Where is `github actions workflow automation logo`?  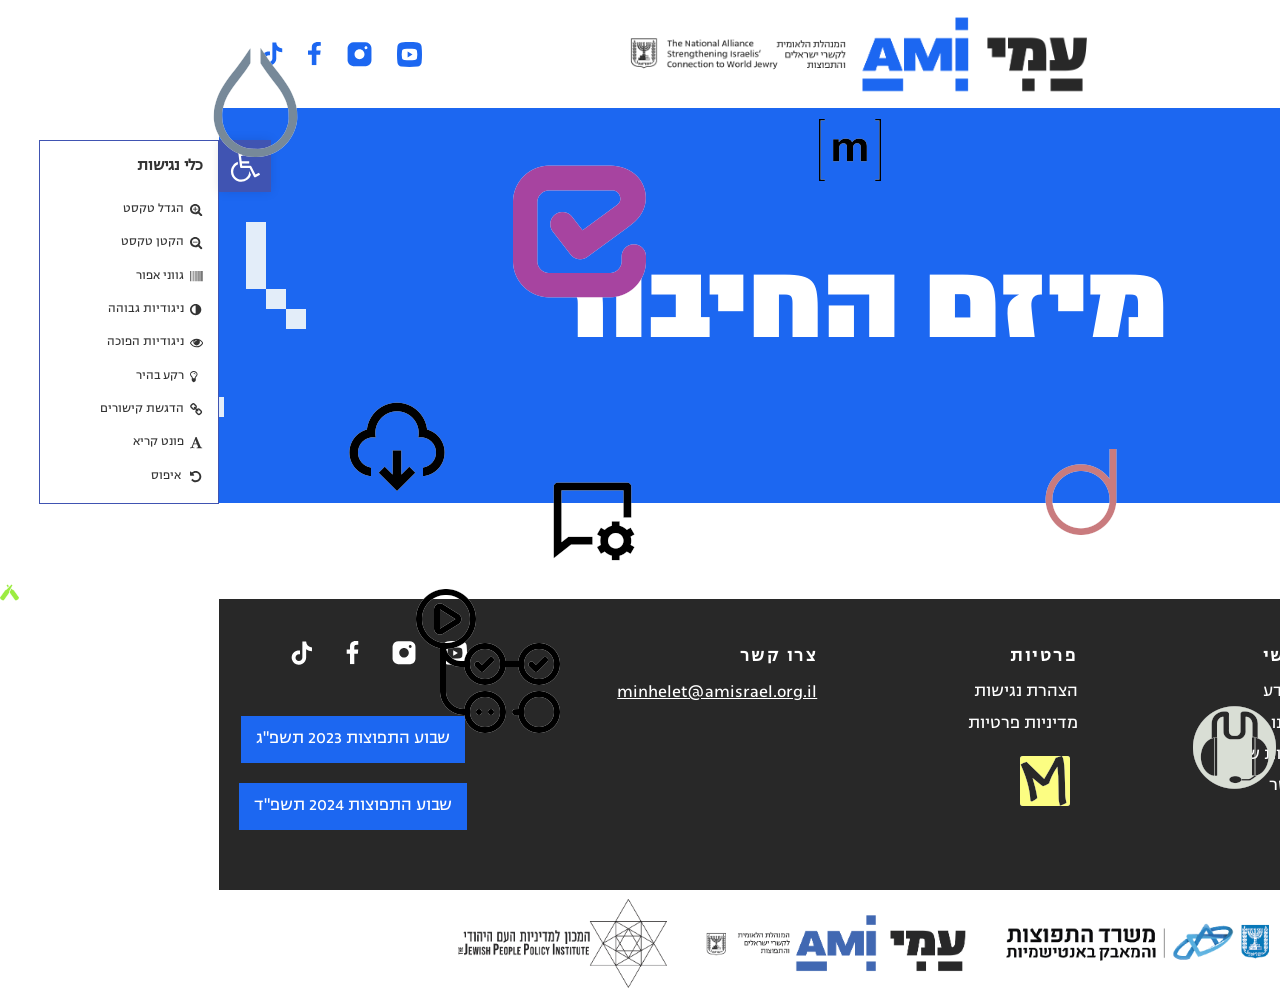 github actions workflow automation logo is located at coordinates (488, 661).